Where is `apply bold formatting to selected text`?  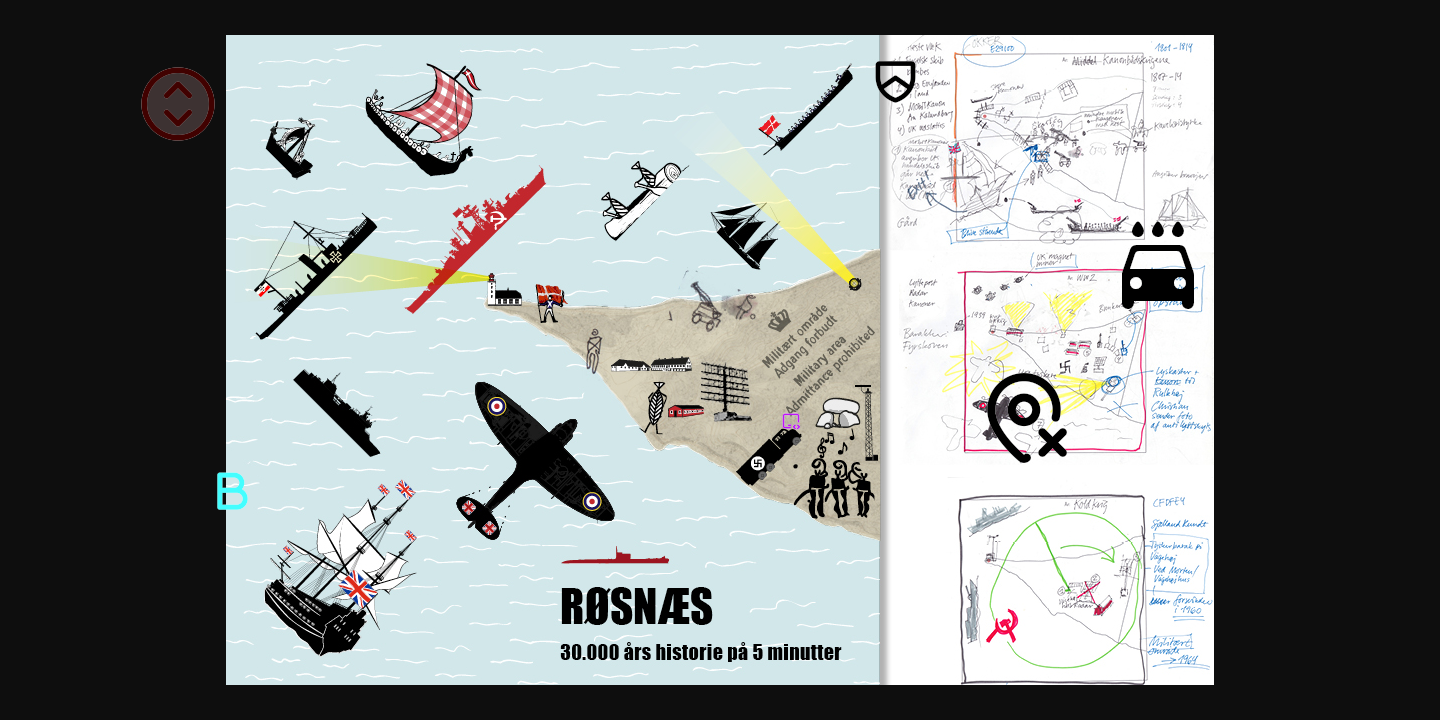
apply bold formatting to selected text is located at coordinates (230, 492).